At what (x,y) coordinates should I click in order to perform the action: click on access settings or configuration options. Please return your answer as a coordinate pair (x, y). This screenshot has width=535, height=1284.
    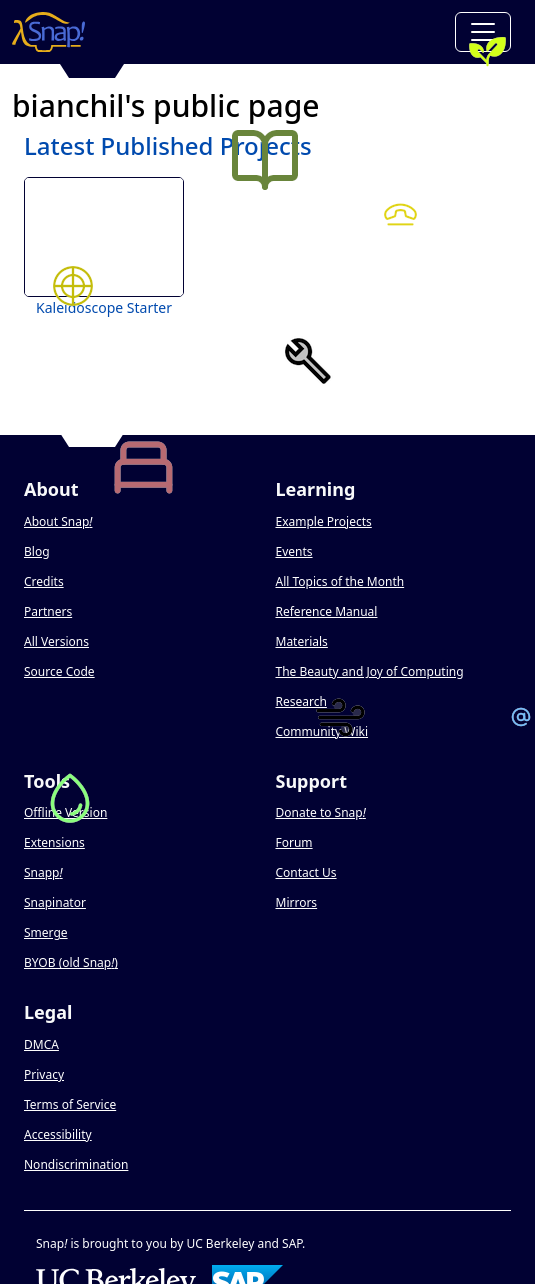
    Looking at the image, I should click on (308, 361).